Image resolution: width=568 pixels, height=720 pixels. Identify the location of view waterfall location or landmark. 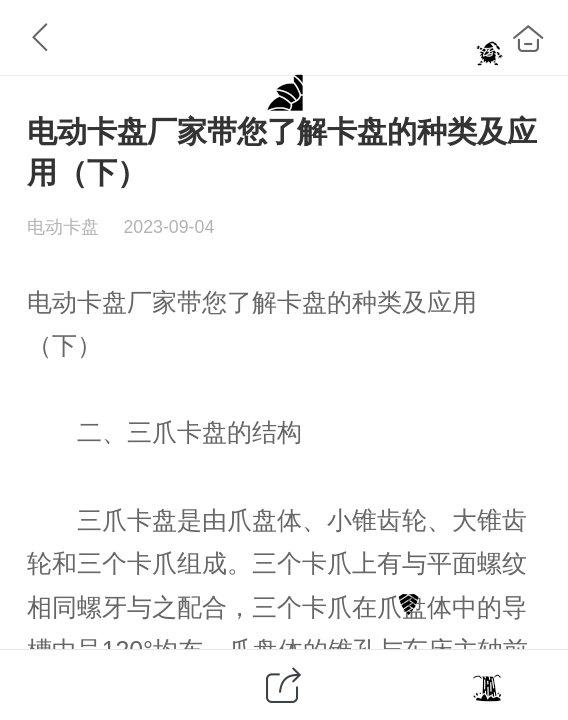
(487, 688).